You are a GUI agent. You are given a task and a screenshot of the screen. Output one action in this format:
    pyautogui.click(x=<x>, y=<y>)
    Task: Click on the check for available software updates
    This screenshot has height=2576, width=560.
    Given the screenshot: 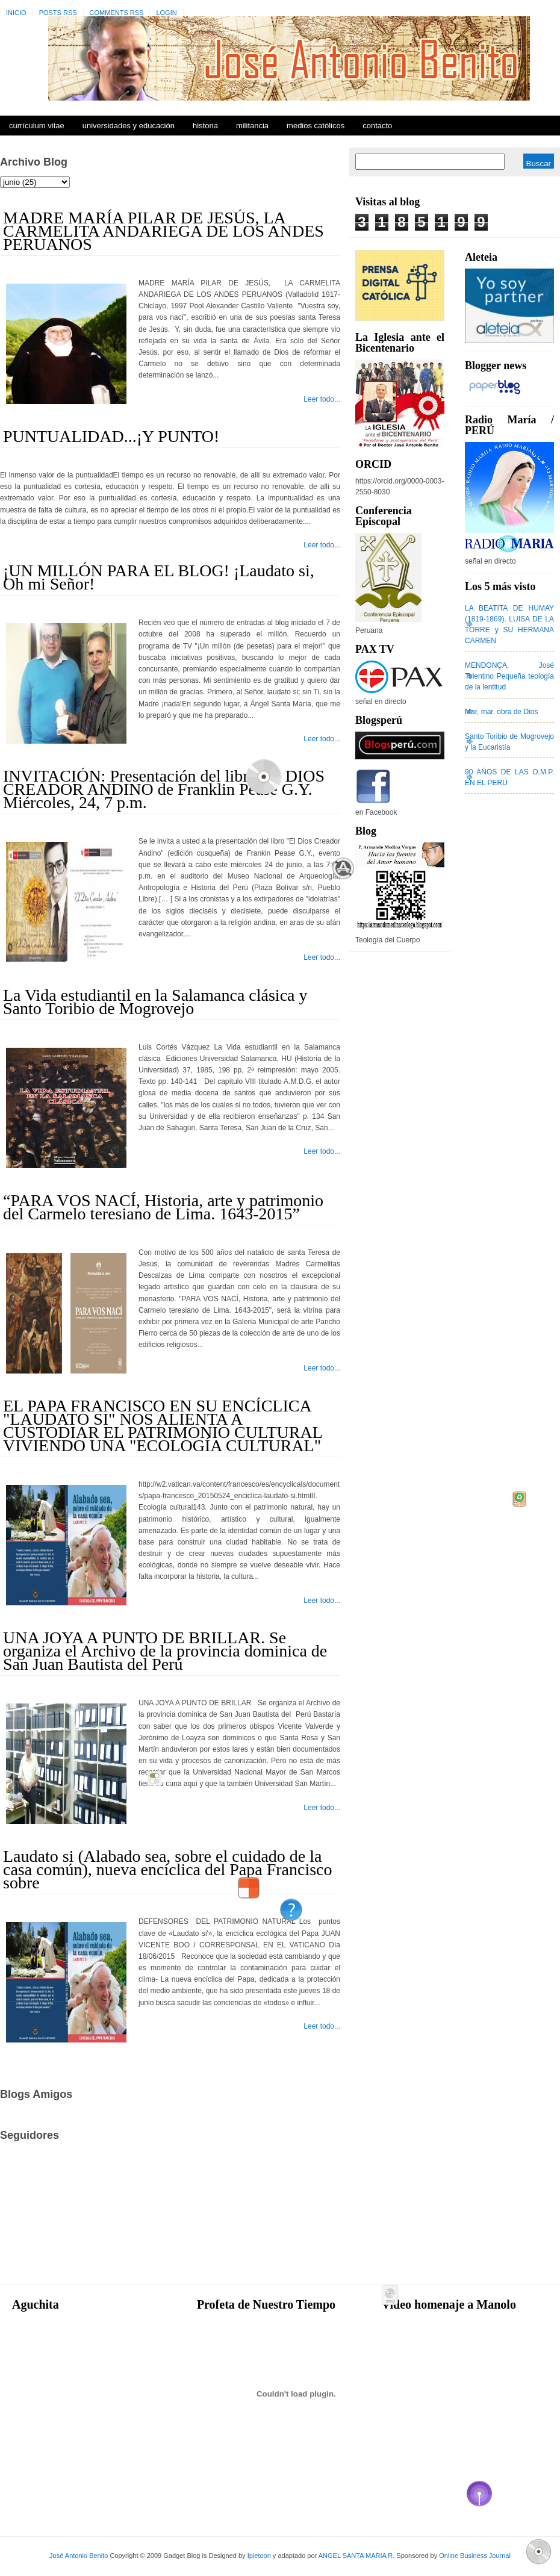 What is the action you would take?
    pyautogui.click(x=343, y=868)
    